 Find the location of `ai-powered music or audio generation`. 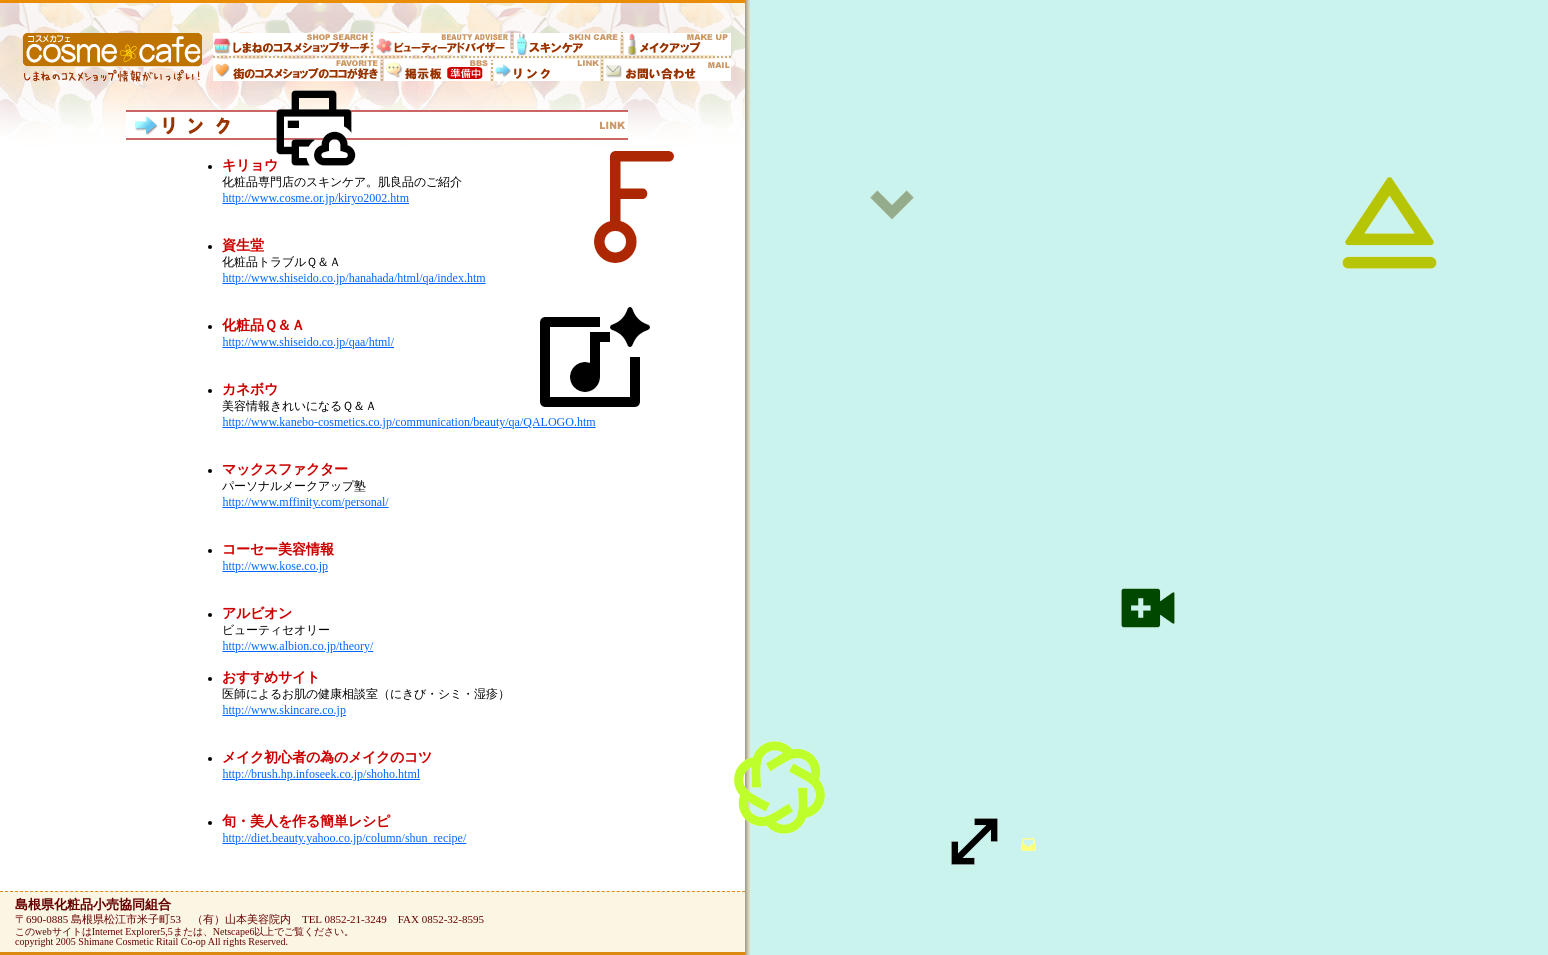

ai-powered music or audio generation is located at coordinates (590, 362).